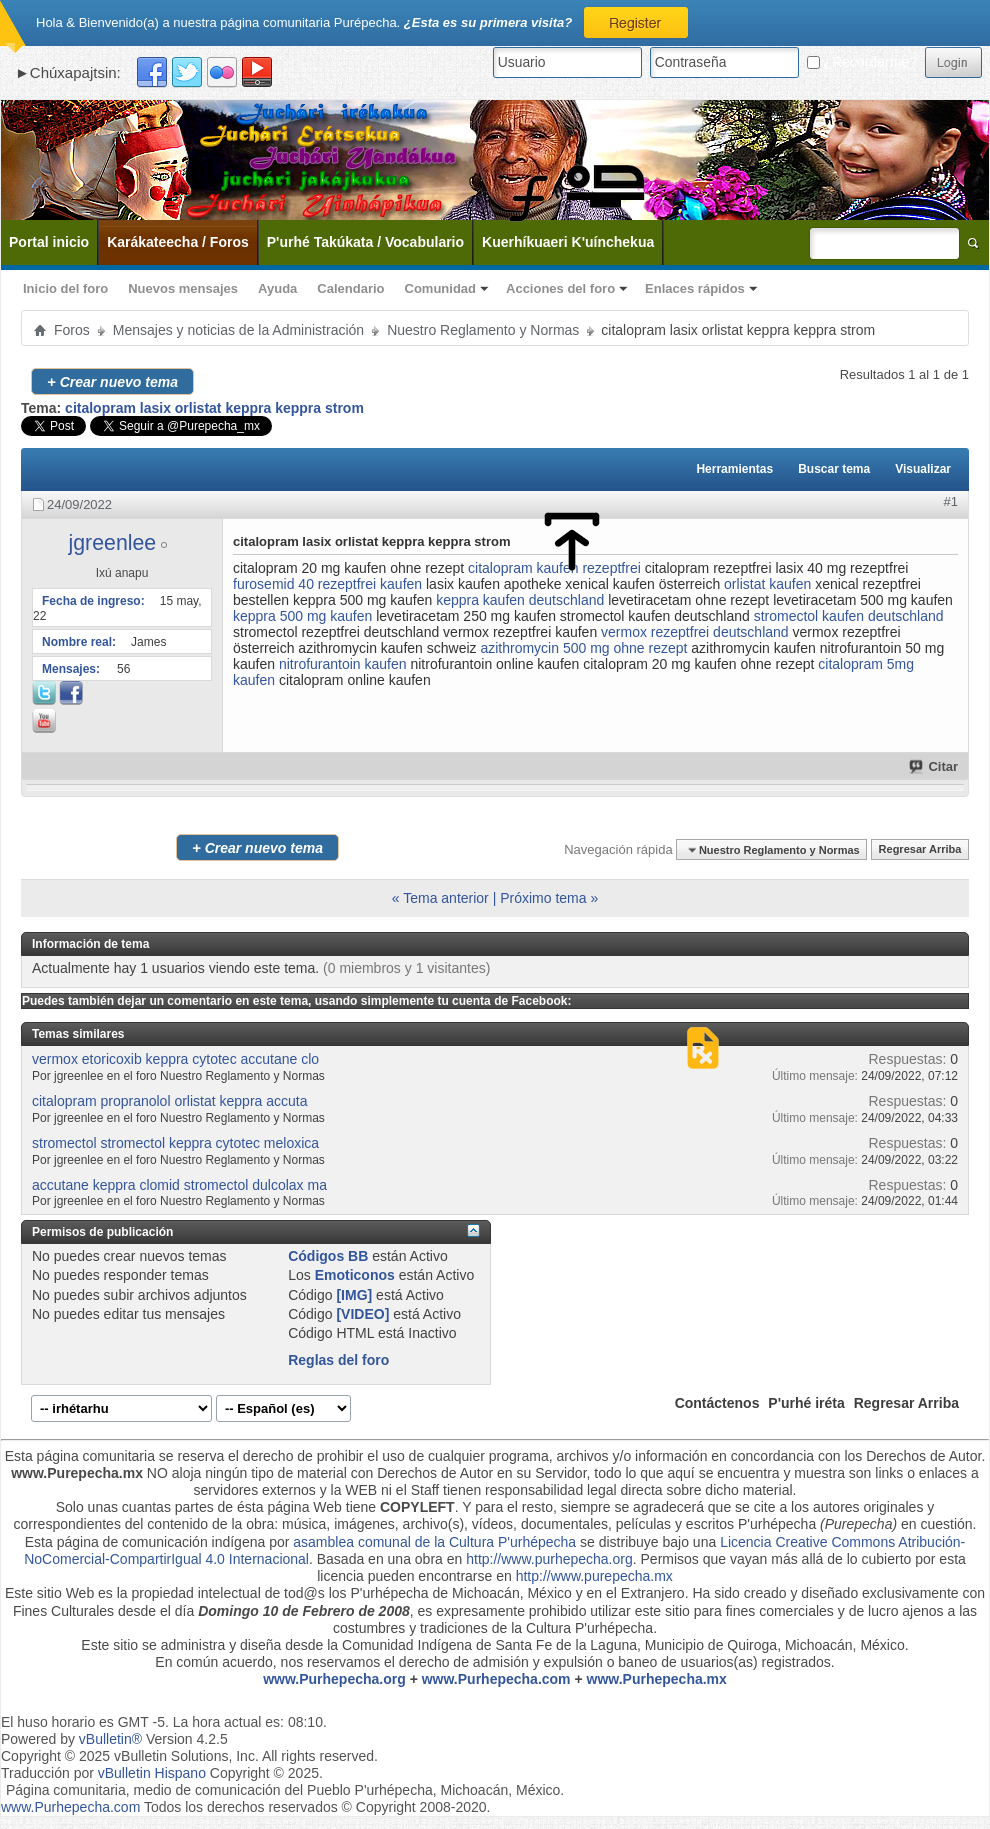 This screenshot has height=1829, width=990. I want to click on select flat bed seat option, so click(605, 184).